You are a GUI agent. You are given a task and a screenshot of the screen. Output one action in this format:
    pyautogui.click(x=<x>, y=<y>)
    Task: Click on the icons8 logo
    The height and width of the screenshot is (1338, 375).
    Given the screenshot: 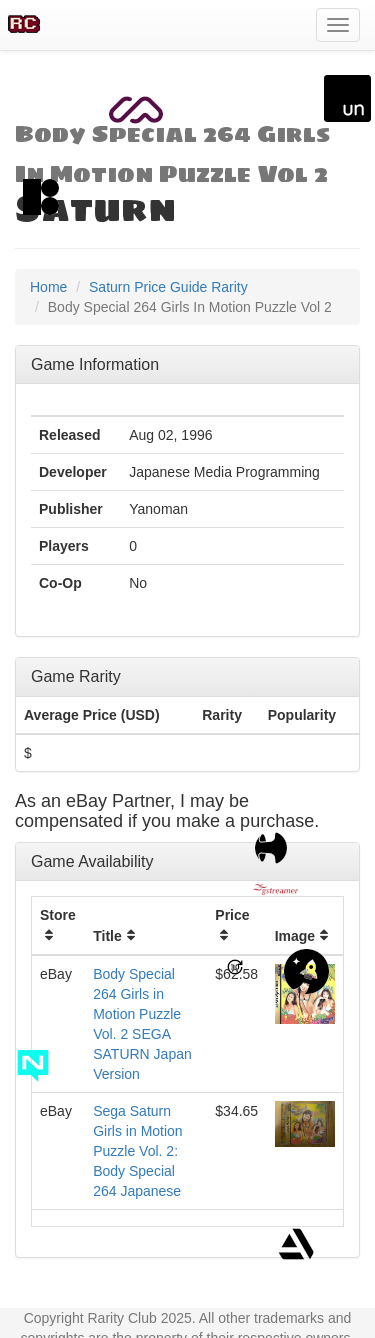 What is the action you would take?
    pyautogui.click(x=41, y=197)
    